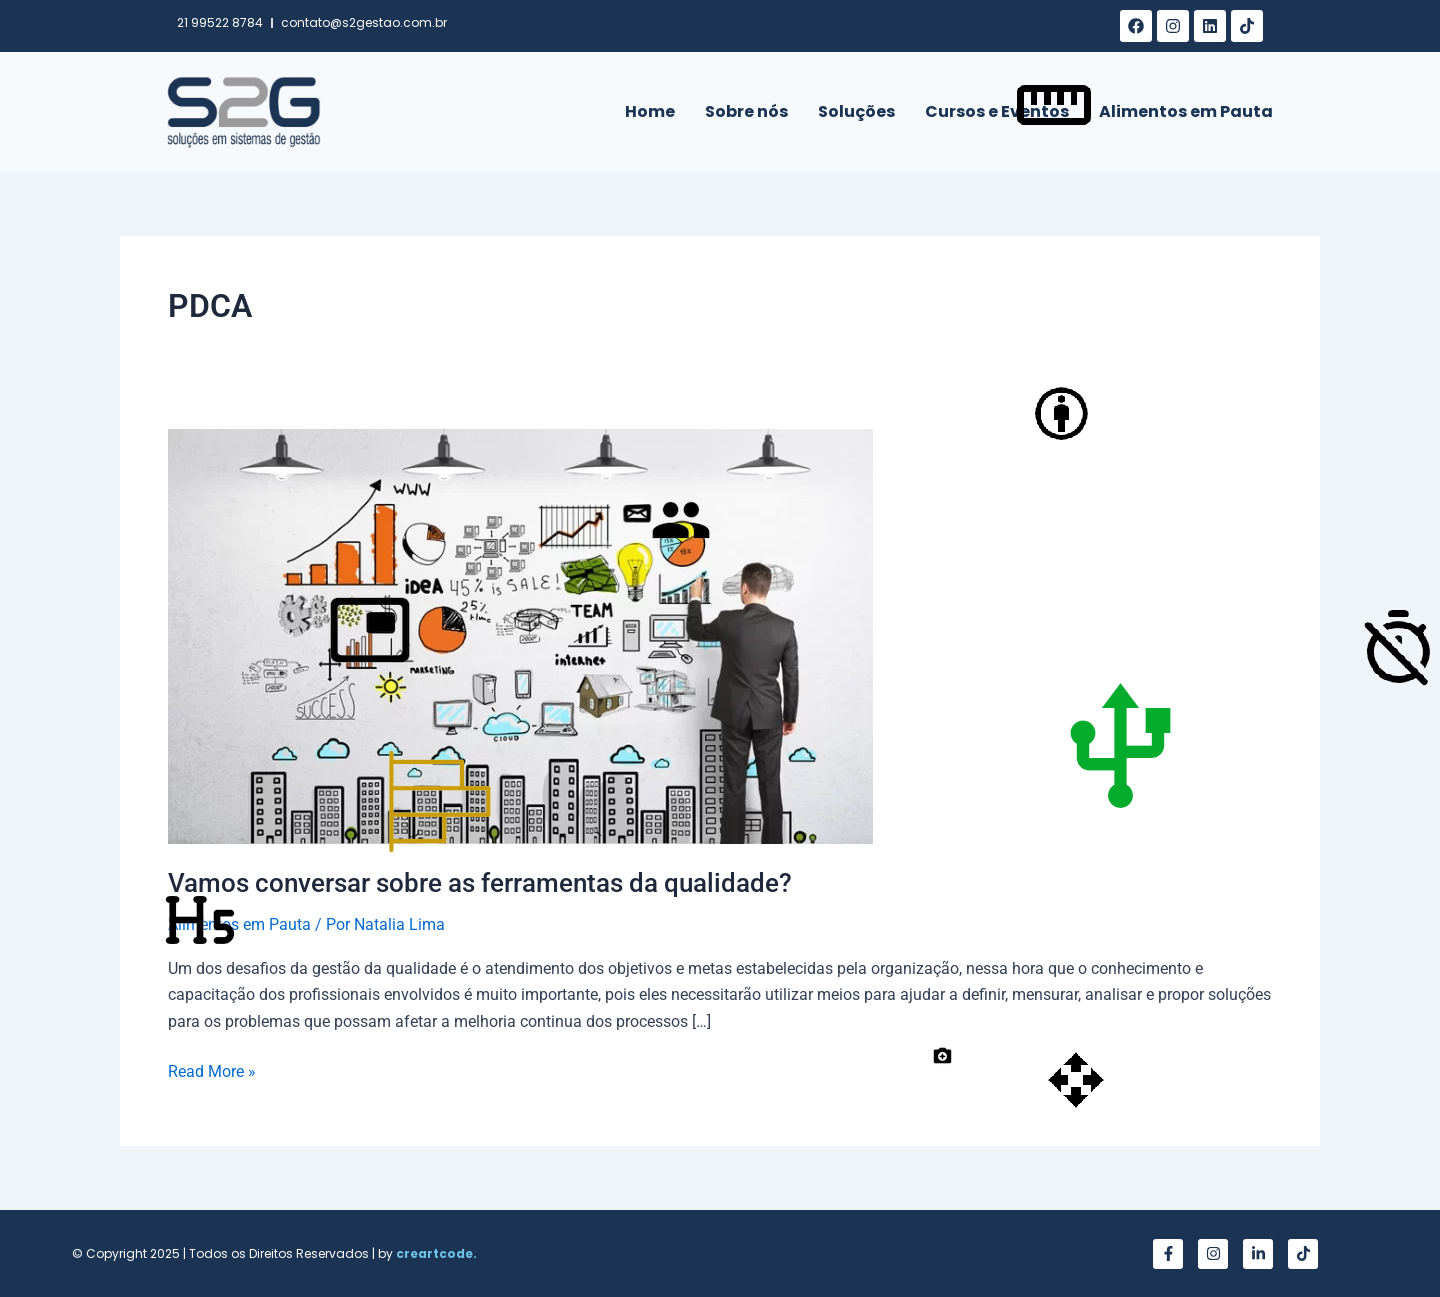 Image resolution: width=1440 pixels, height=1297 pixels. Describe the element at coordinates (1061, 413) in the screenshot. I see `view attribution or credits information` at that location.